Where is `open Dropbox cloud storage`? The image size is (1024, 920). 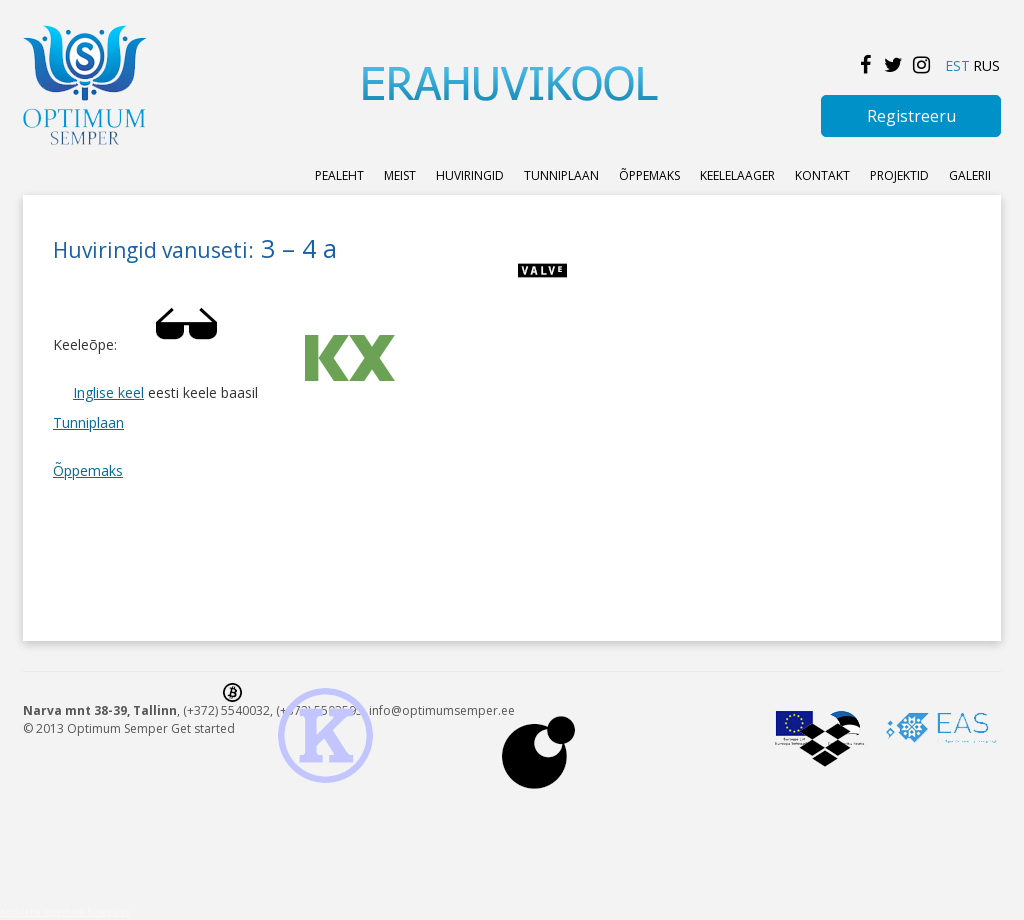
open Dropbox cloud storage is located at coordinates (825, 745).